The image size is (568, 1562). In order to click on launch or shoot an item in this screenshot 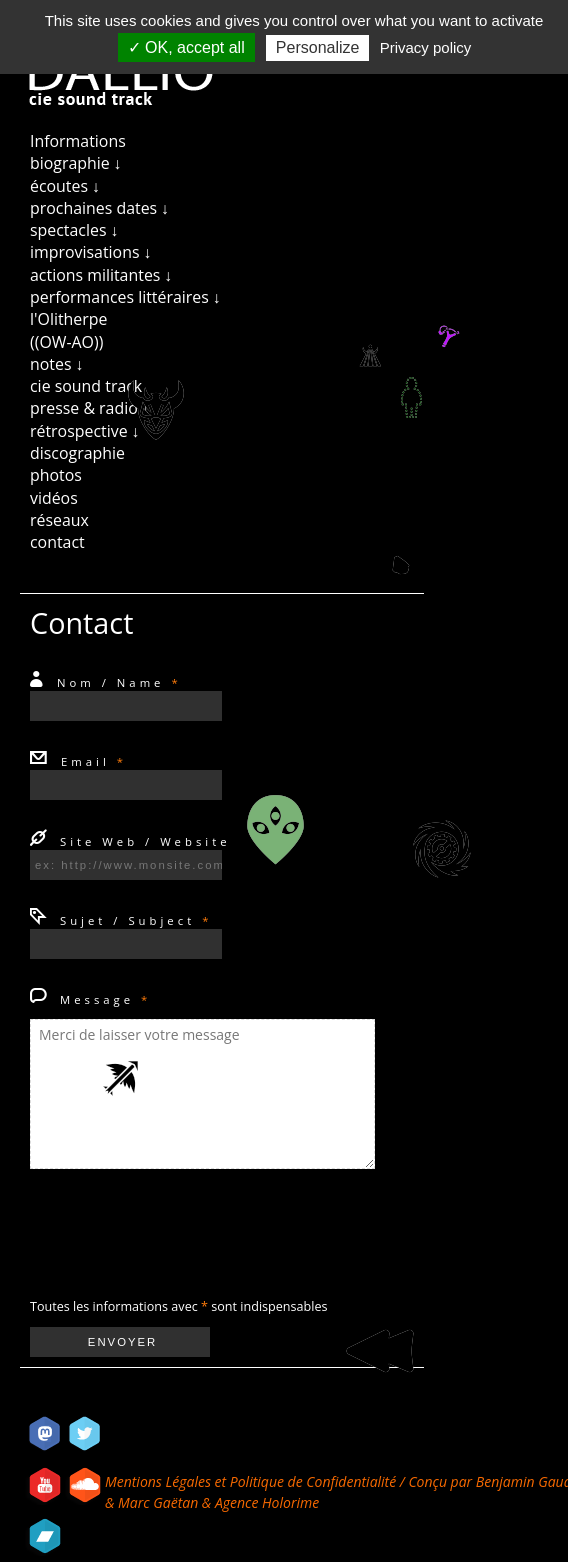, I will do `click(448, 336)`.